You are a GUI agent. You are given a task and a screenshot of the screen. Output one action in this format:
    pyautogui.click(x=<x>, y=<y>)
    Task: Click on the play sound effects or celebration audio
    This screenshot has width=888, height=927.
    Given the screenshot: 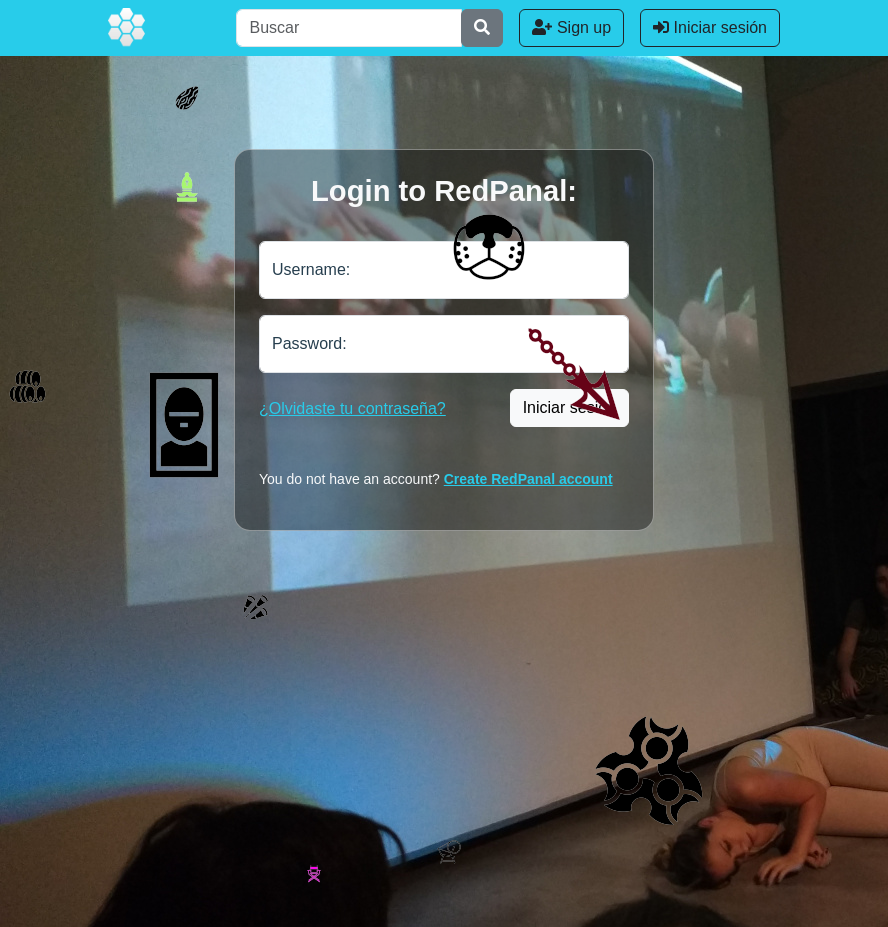 What is the action you would take?
    pyautogui.click(x=256, y=607)
    